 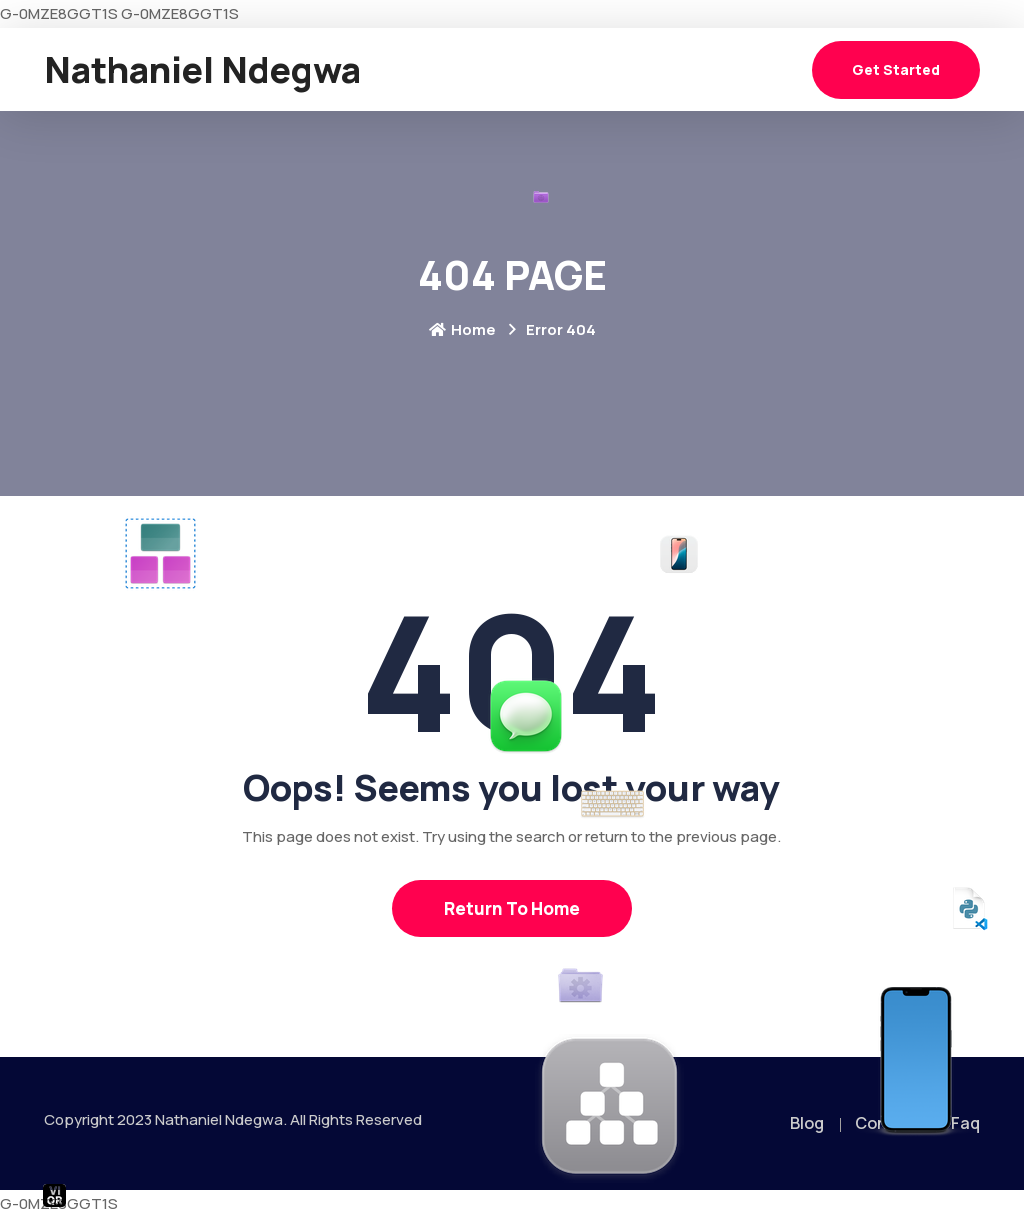 What do you see at coordinates (609, 1108) in the screenshot?
I see `view connected devices hierarchy` at bounding box center [609, 1108].